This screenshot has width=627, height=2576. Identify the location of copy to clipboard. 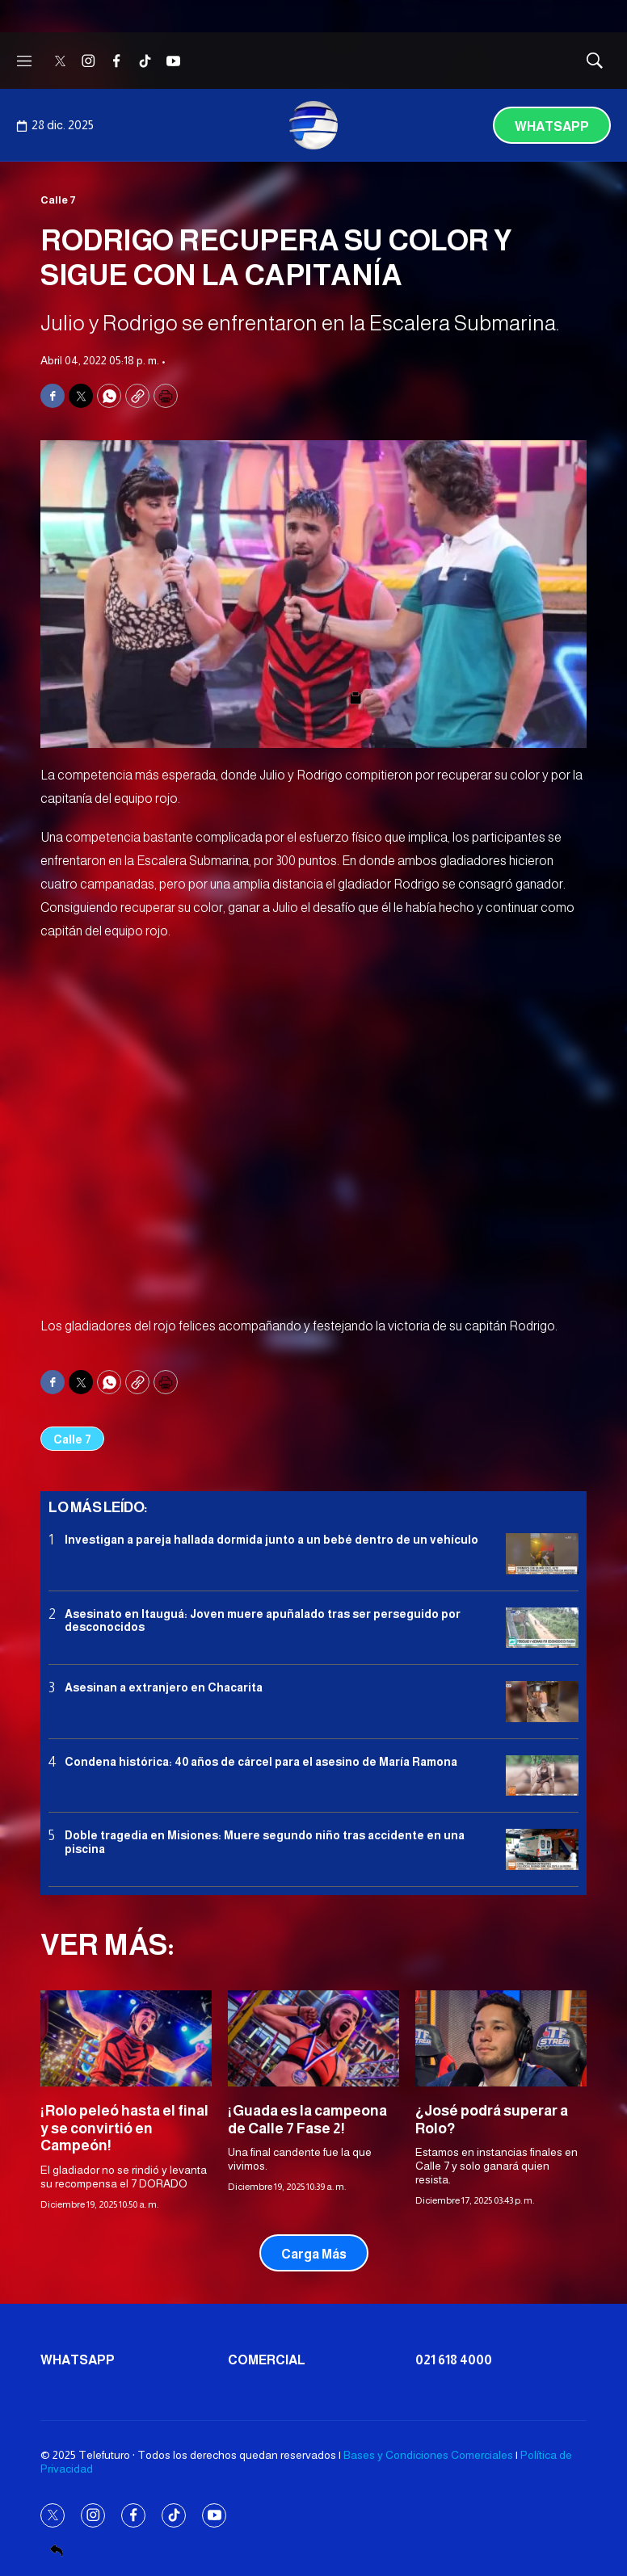
(356, 698).